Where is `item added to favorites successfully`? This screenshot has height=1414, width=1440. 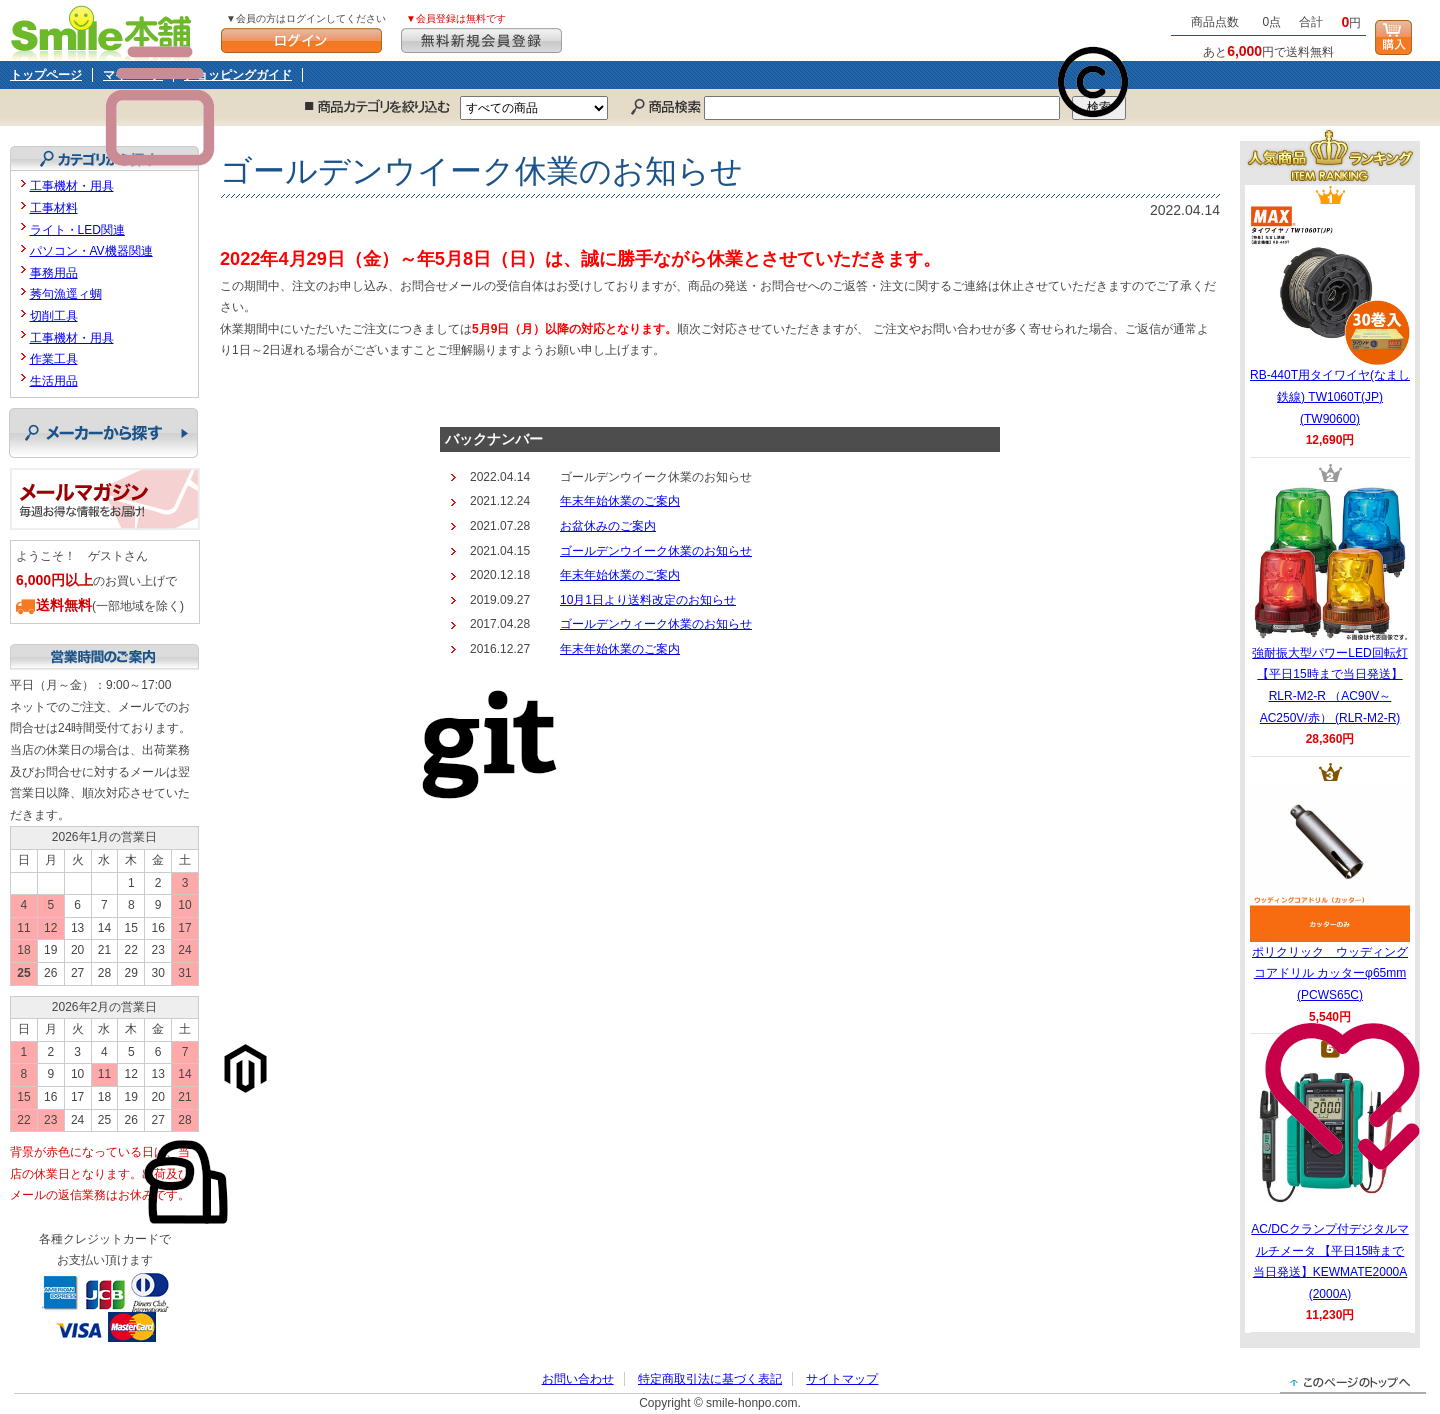
item added to favorites successfully is located at coordinates (1342, 1092).